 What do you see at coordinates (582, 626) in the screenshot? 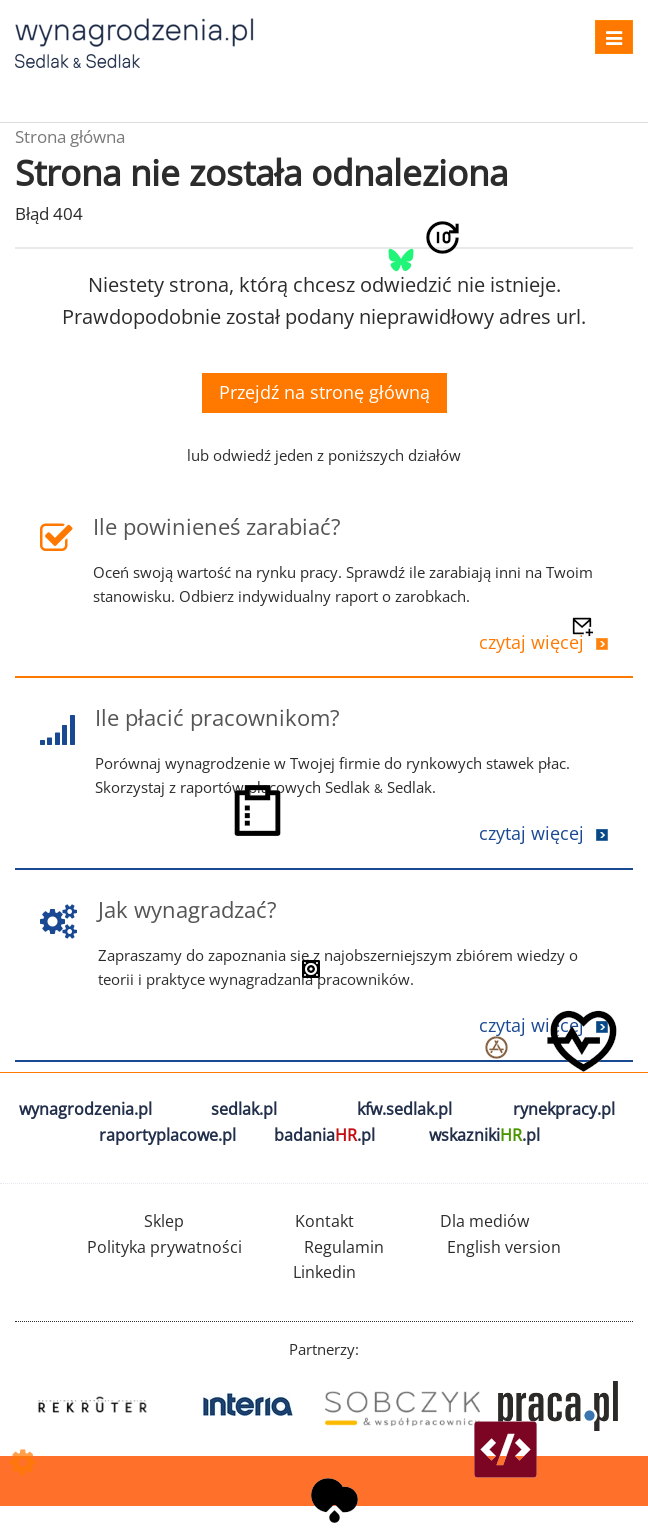
I see `compose a new email` at bounding box center [582, 626].